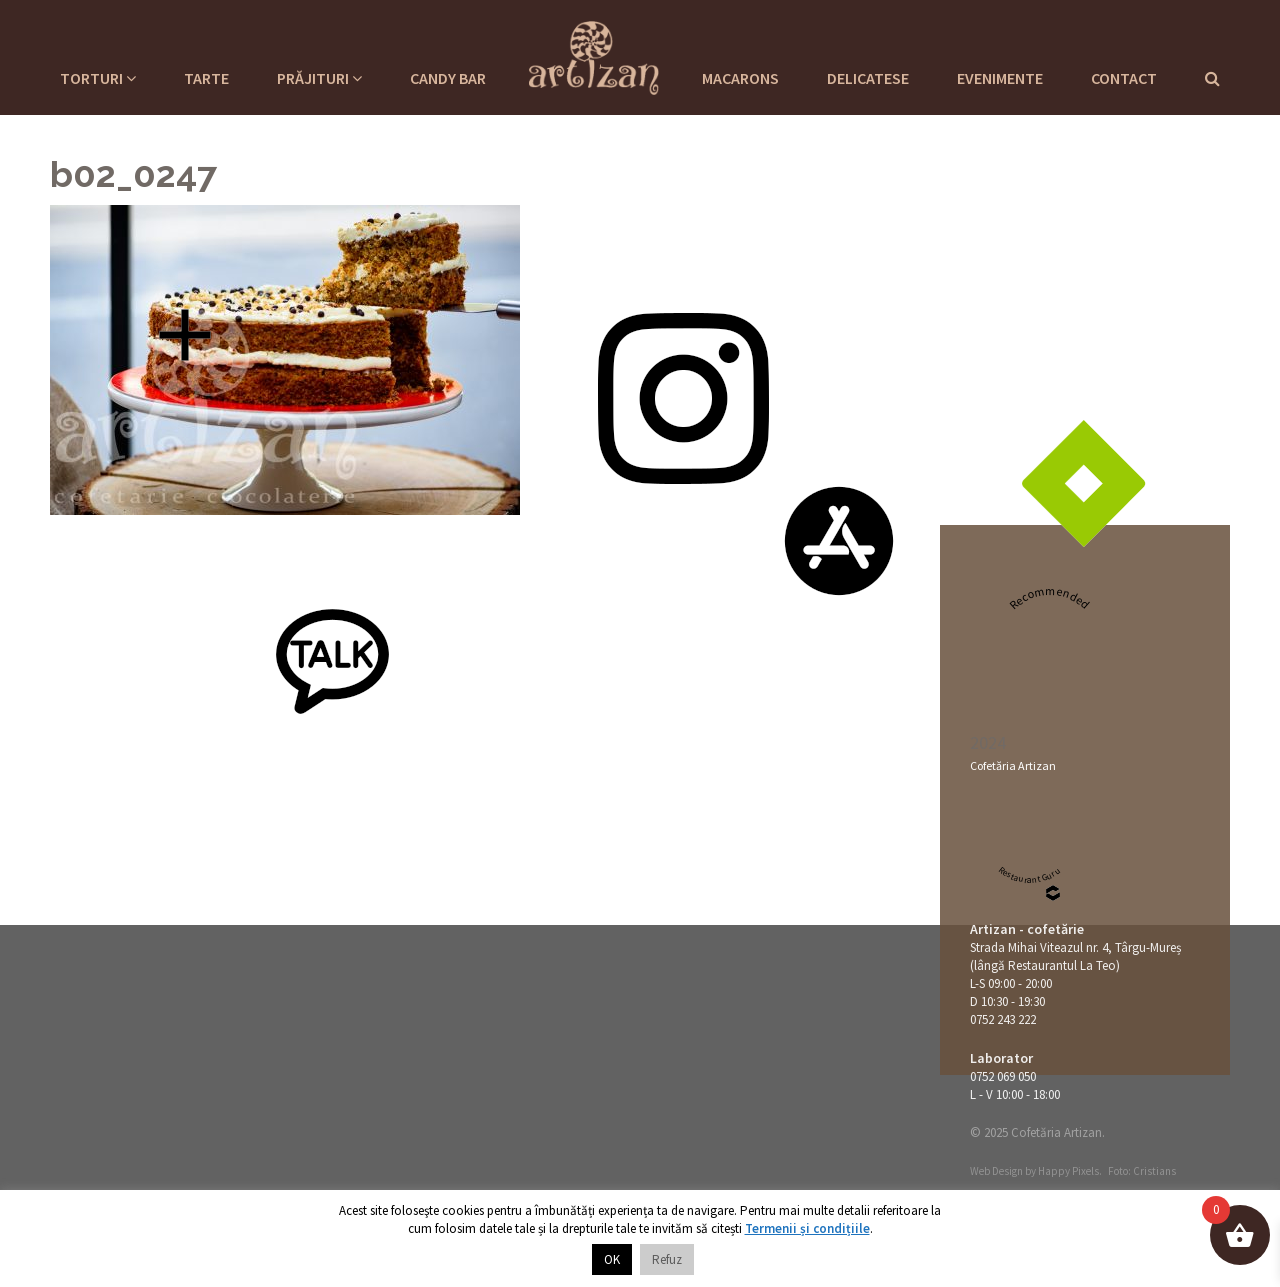 This screenshot has width=1280, height=1287. Describe the element at coordinates (332, 657) in the screenshot. I see `open KakaoTalk messenger` at that location.